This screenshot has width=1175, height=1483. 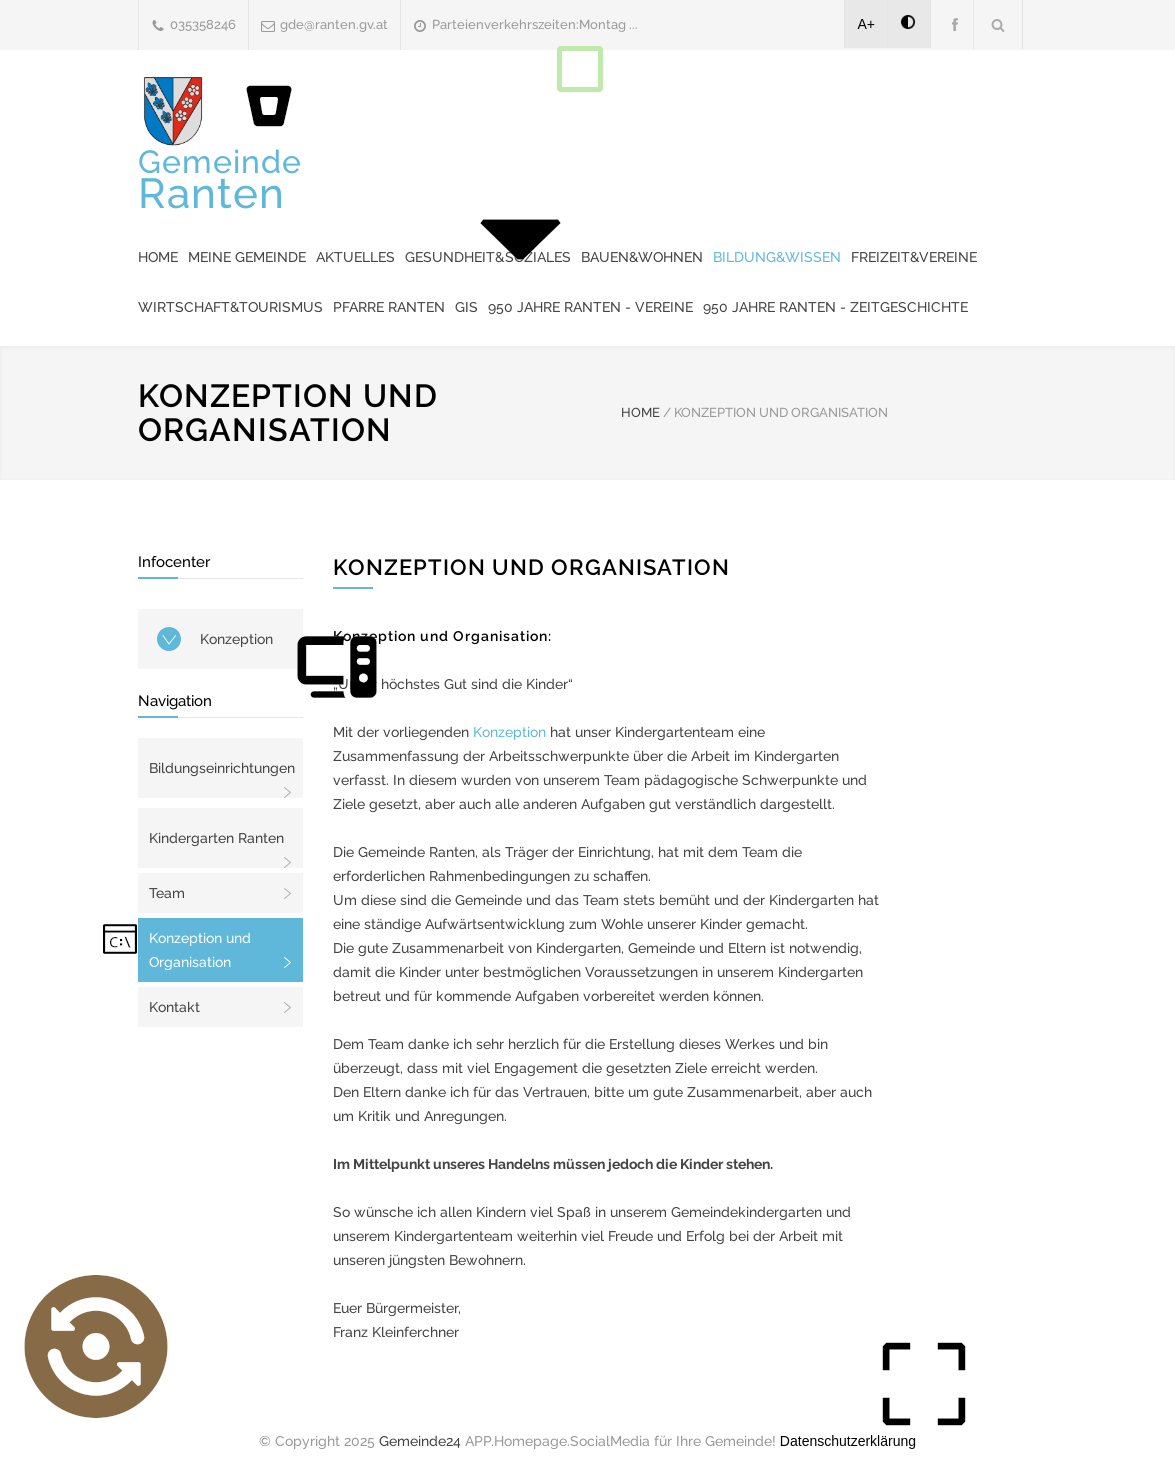 I want to click on expand a dropdown menu or list, so click(x=520, y=239).